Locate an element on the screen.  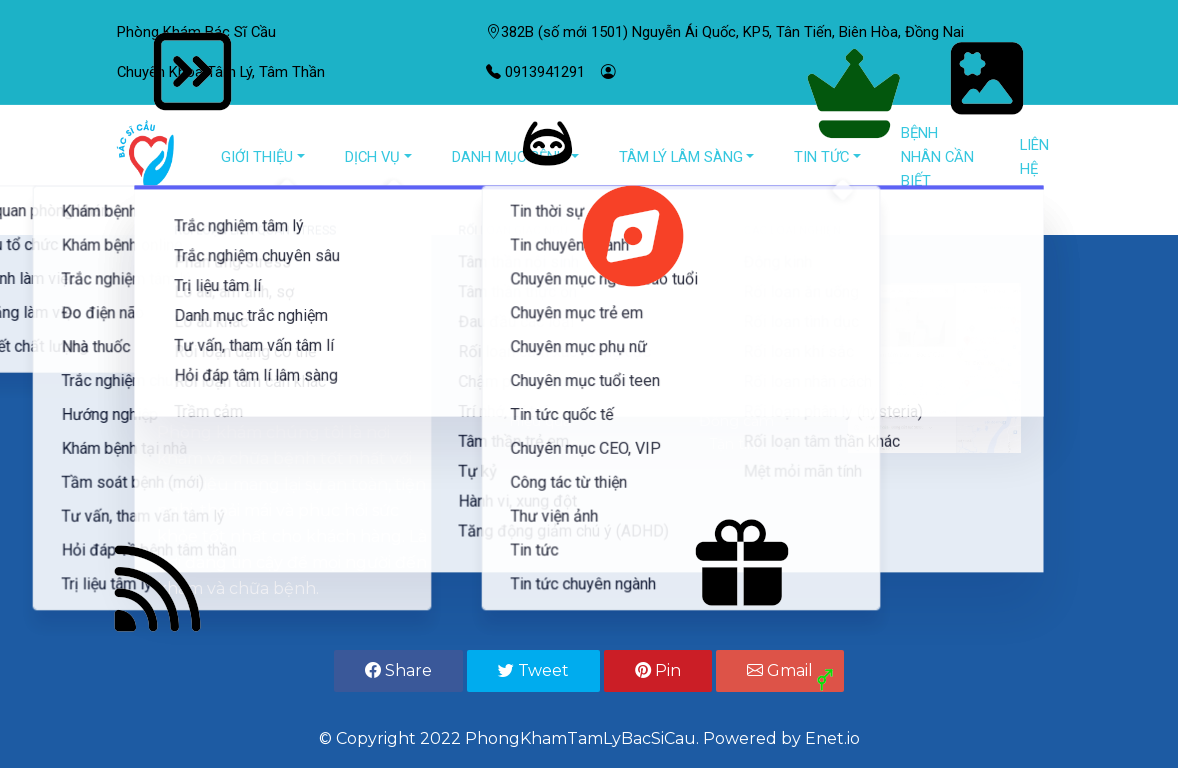
indicates a bot account or automated user is located at coordinates (547, 143).